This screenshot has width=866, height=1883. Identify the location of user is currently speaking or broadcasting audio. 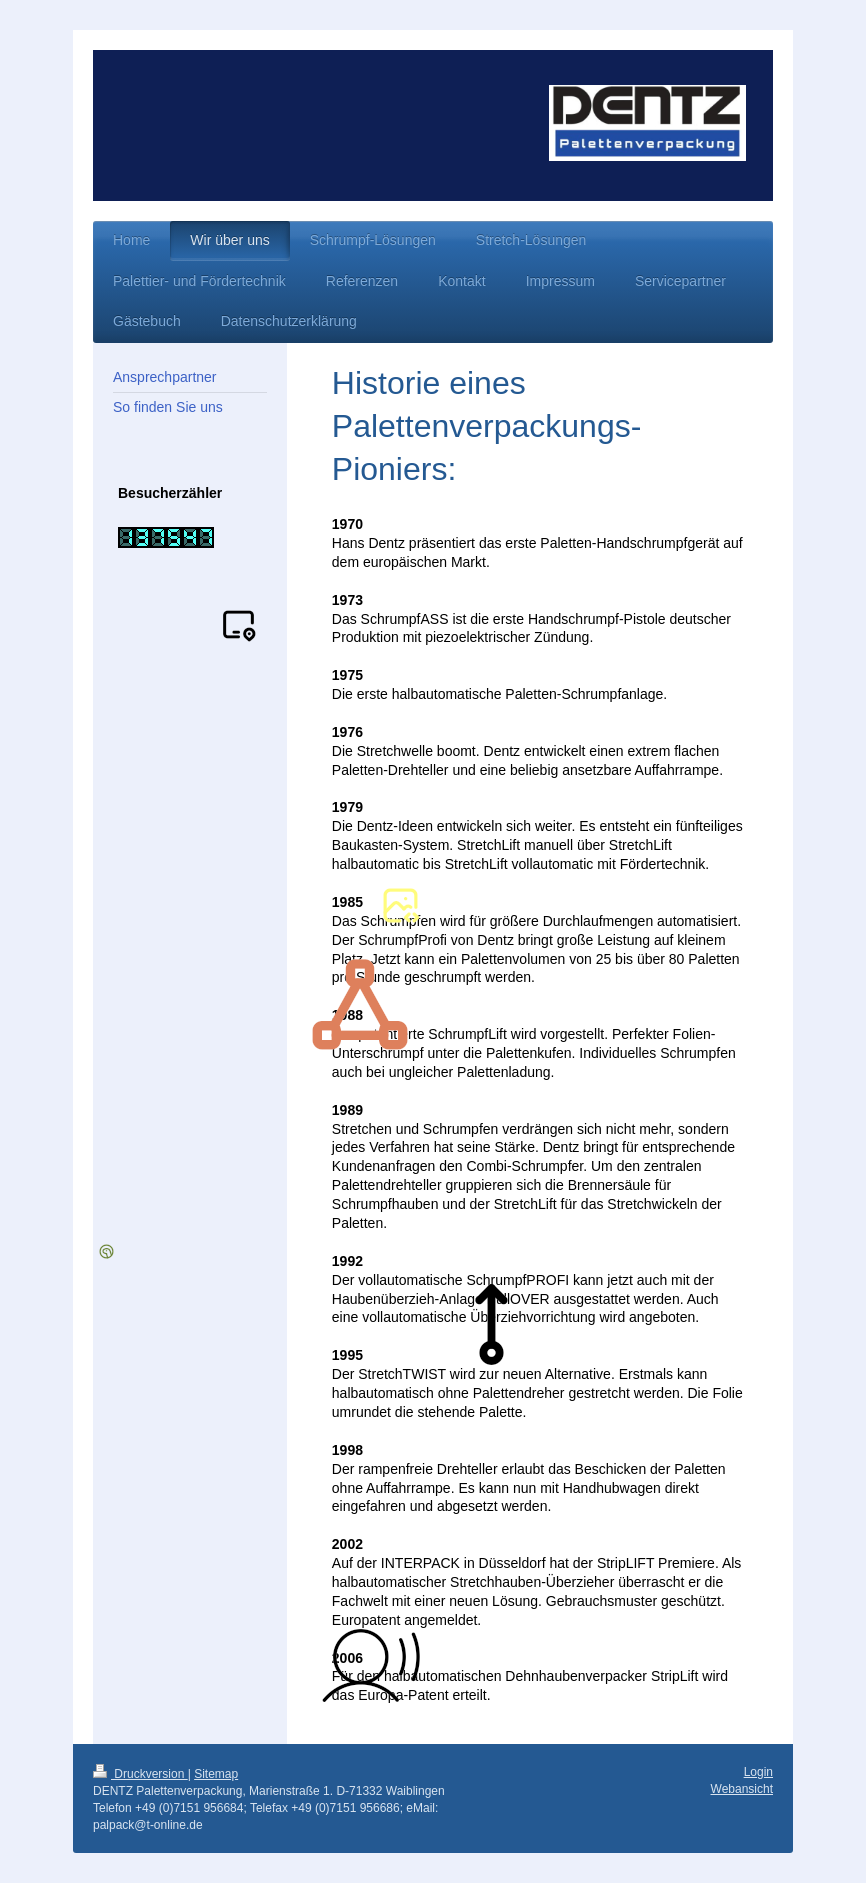
(369, 1665).